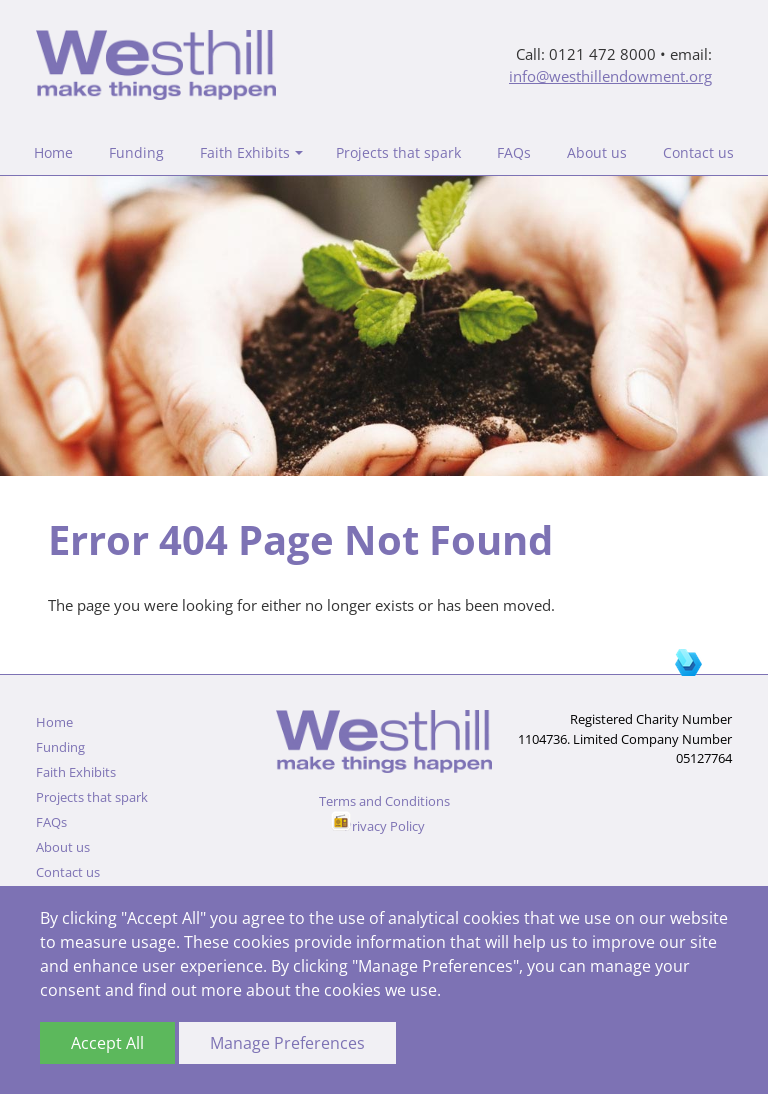  What do you see at coordinates (688, 662) in the screenshot?
I see `open Microsoft Dynamics 365 application` at bounding box center [688, 662].